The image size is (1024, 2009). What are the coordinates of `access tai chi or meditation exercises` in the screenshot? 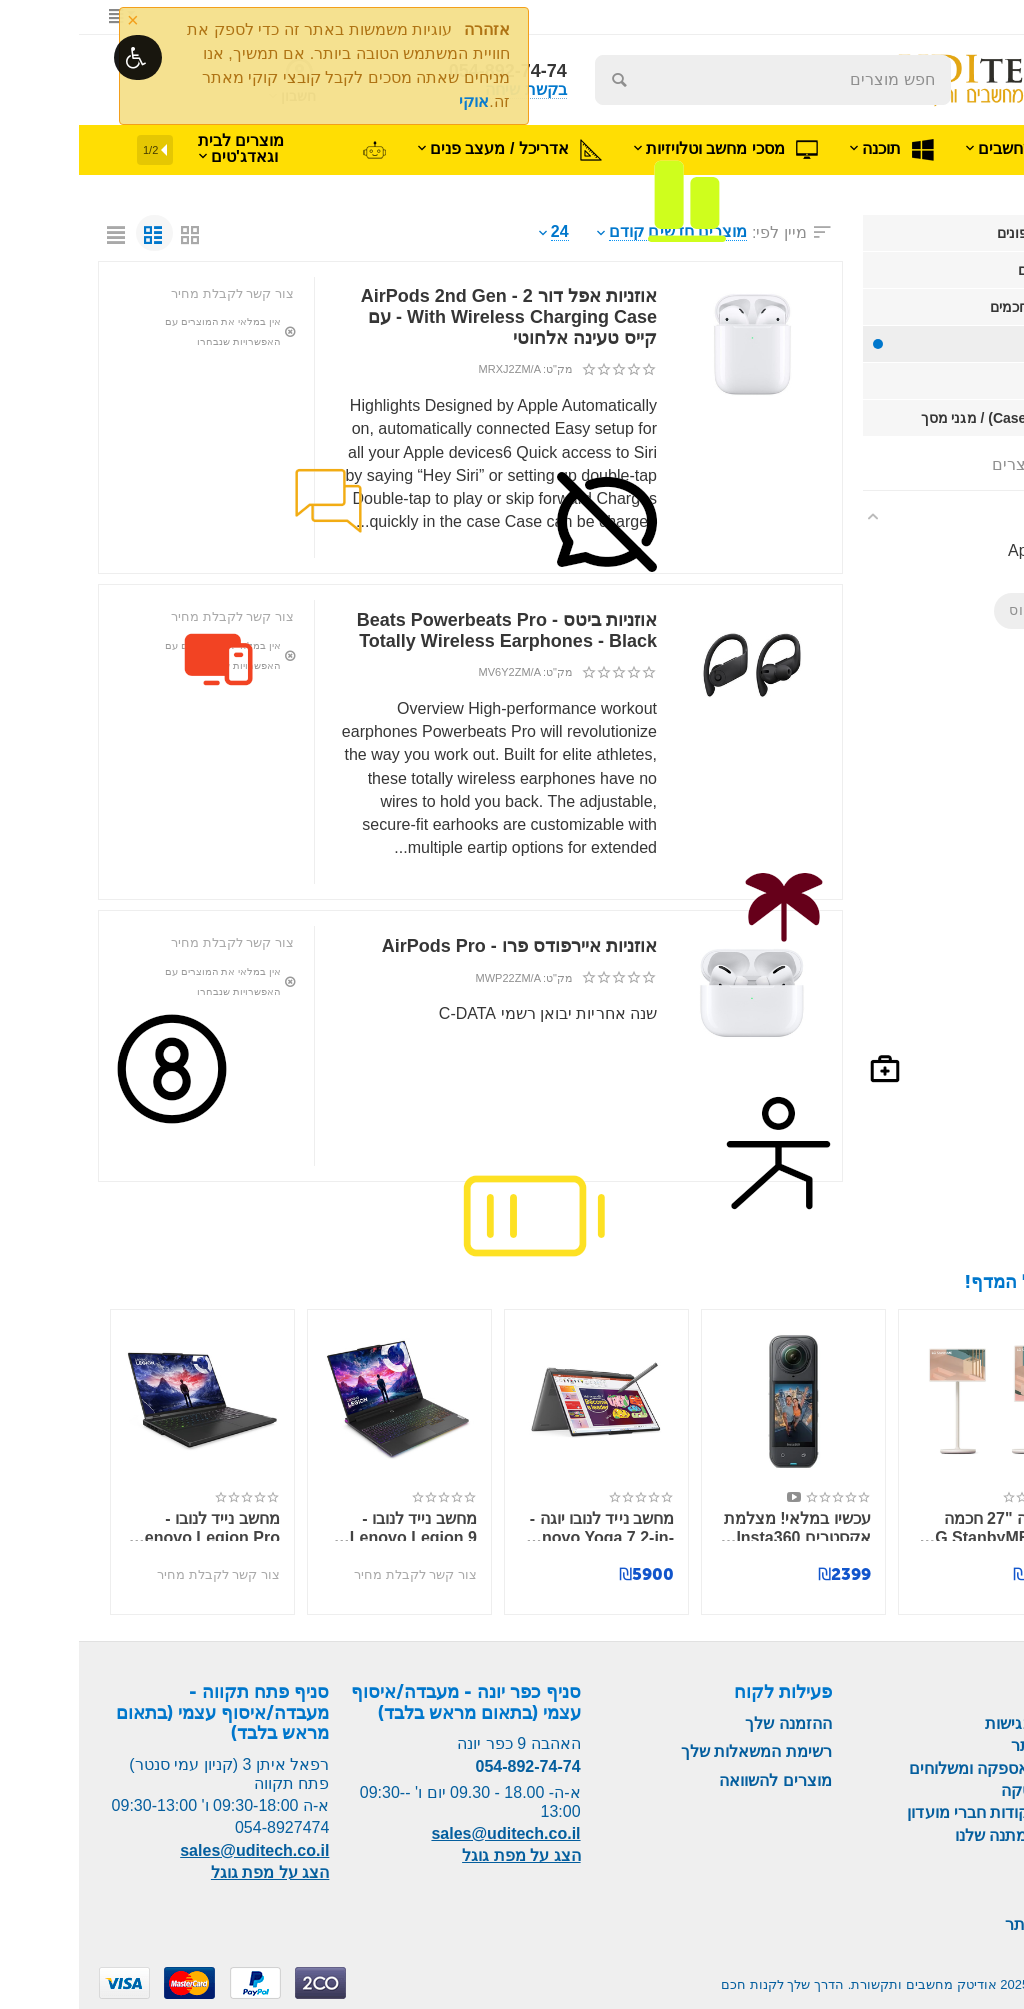 It's located at (778, 1157).